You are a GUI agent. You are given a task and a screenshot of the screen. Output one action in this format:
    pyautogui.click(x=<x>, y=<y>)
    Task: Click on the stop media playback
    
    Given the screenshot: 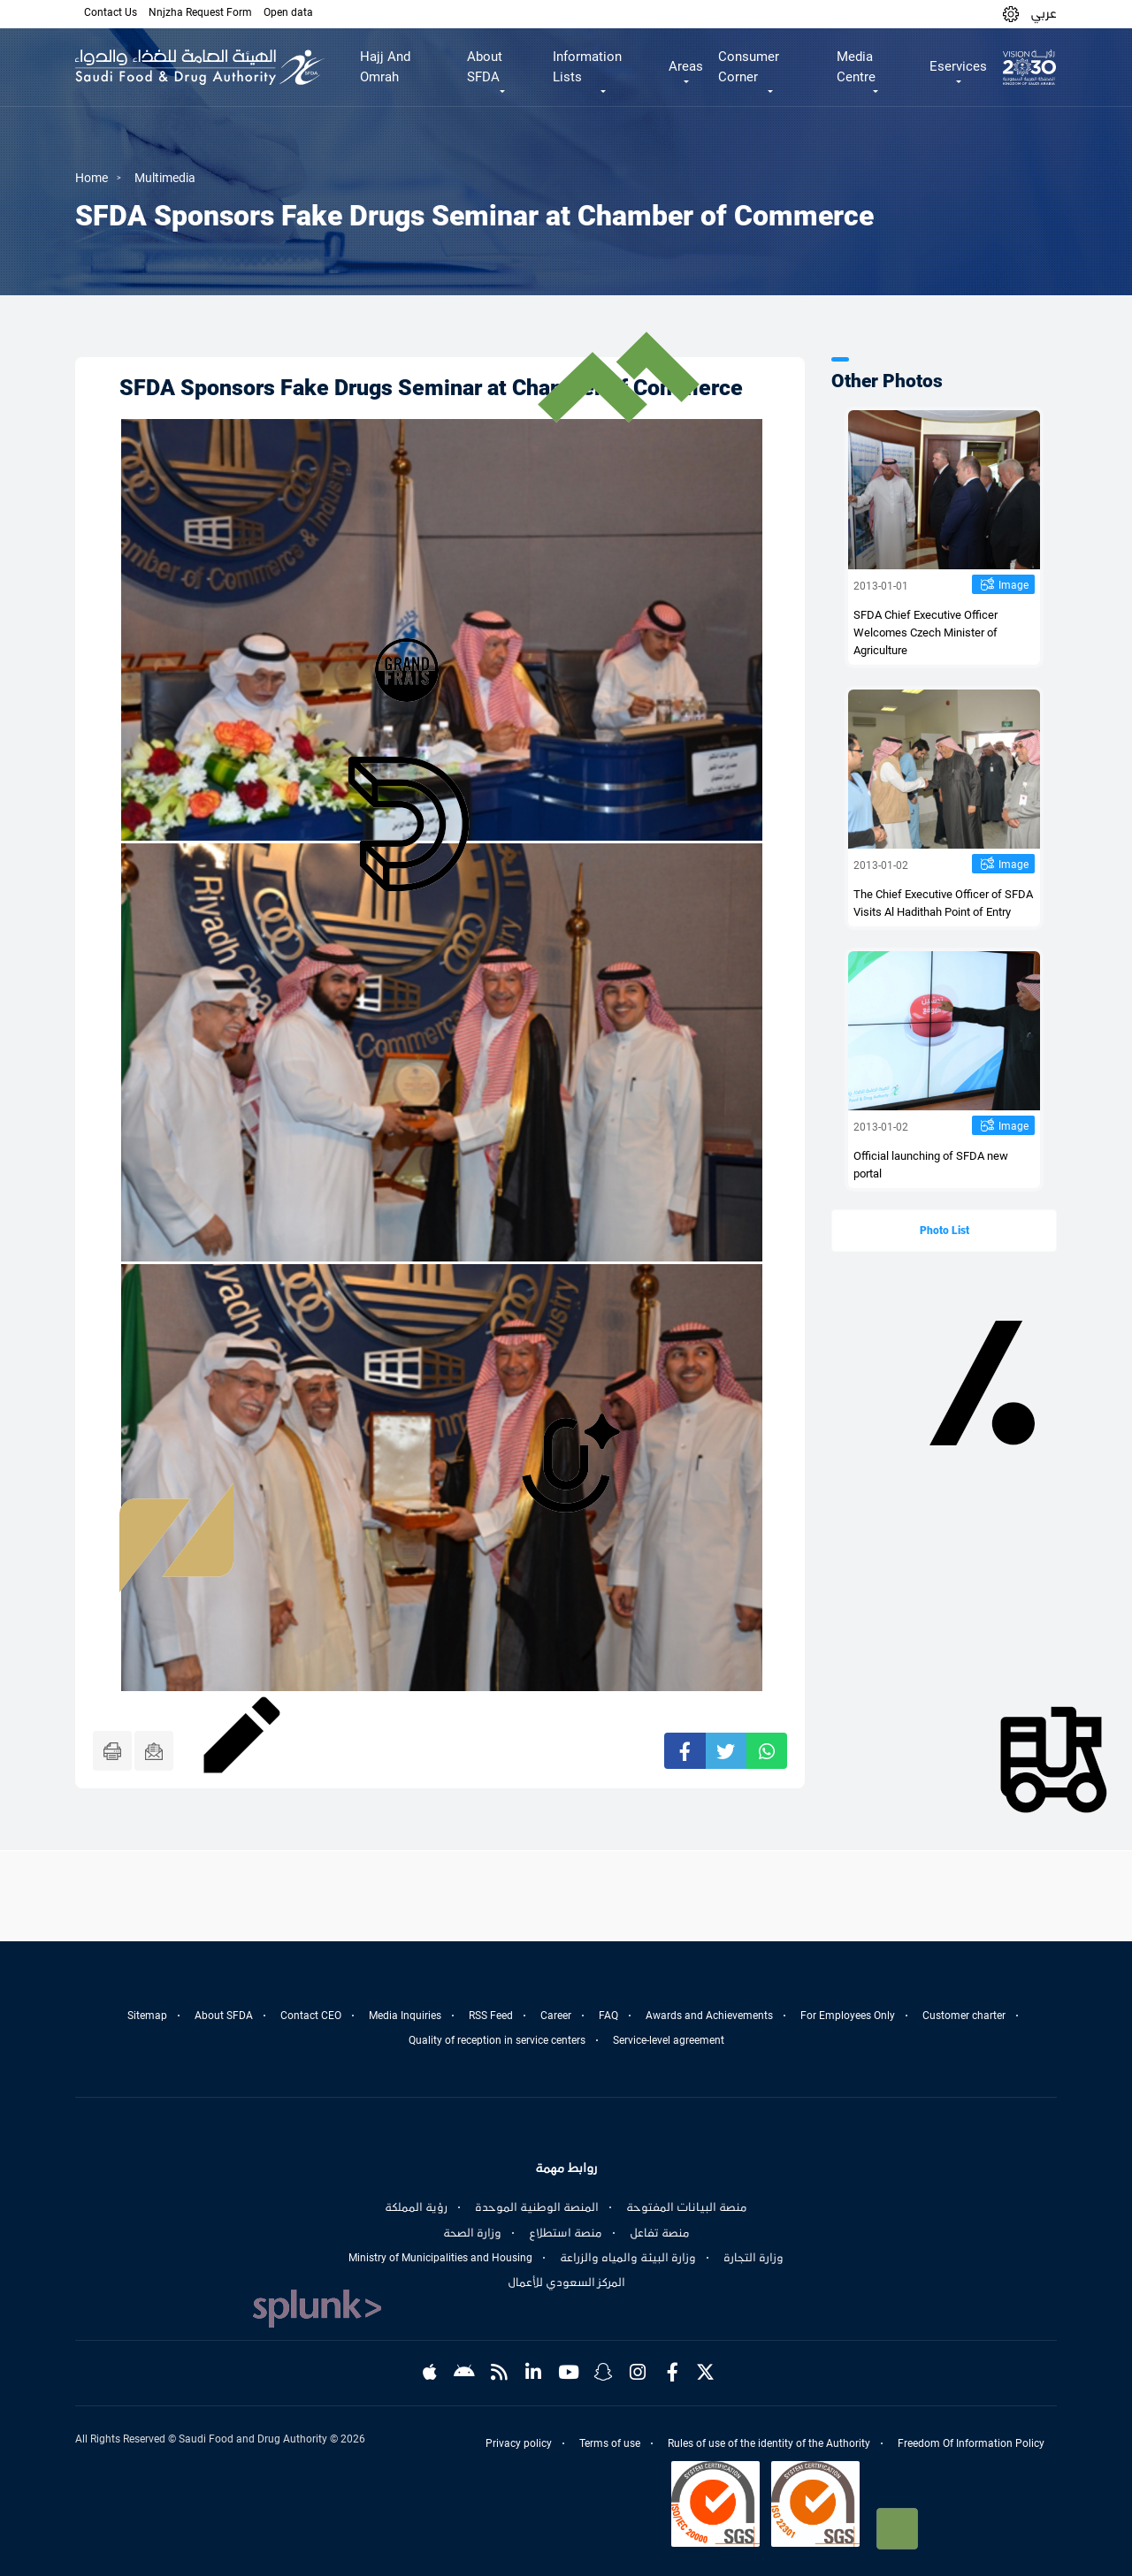 What is the action you would take?
    pyautogui.click(x=897, y=2528)
    